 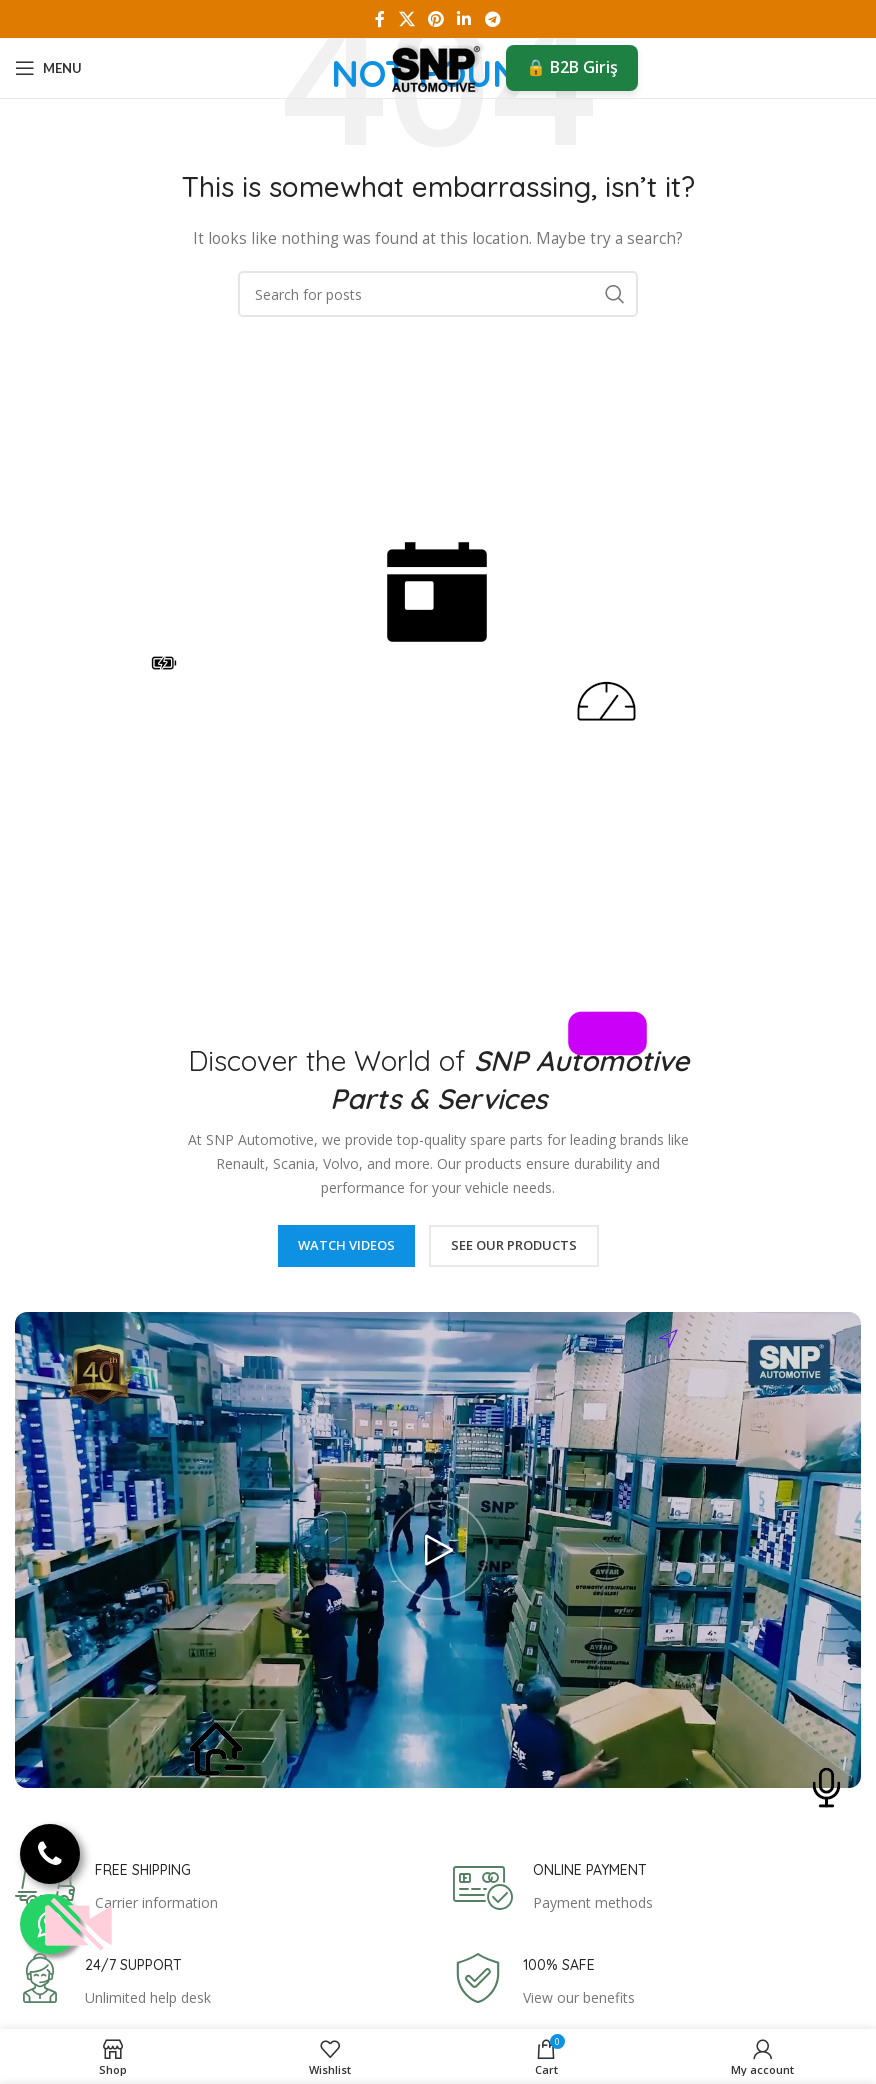 I want to click on indicates device is currently charging, so click(x=164, y=663).